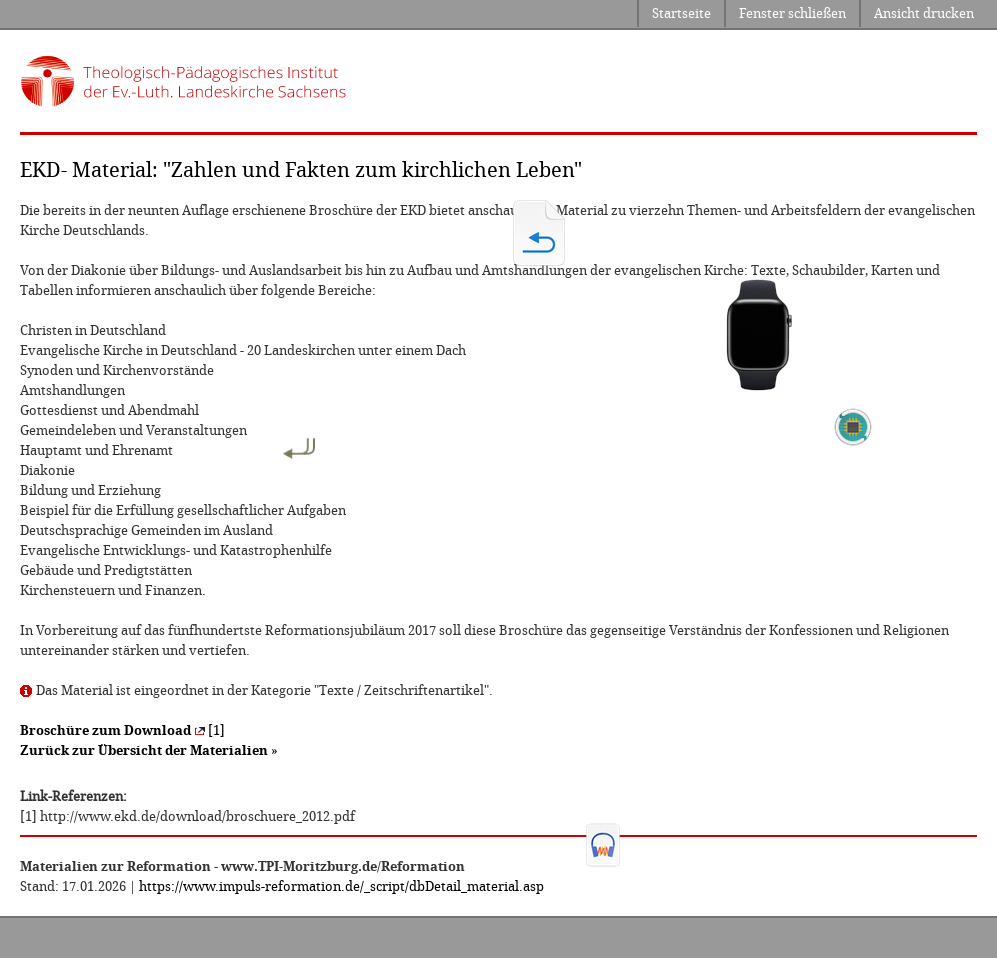  What do you see at coordinates (603, 845) in the screenshot?
I see `audacity audio project file` at bounding box center [603, 845].